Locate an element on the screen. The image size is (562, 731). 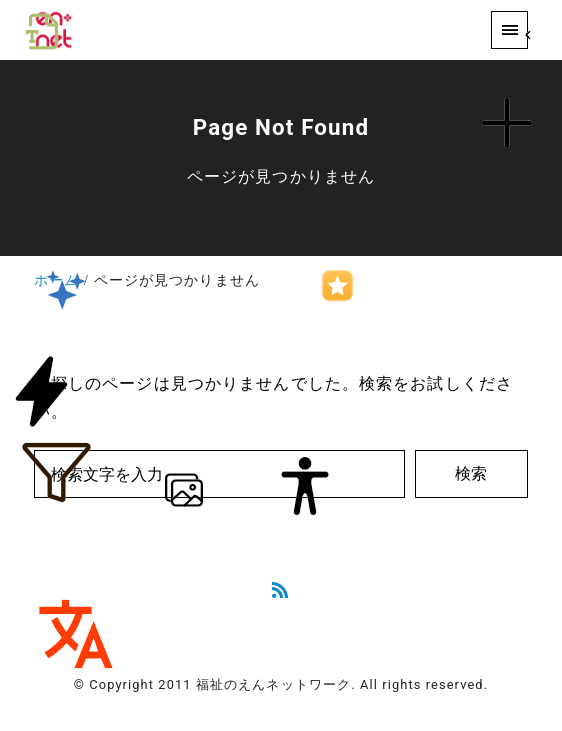
indicates AI-generated or enhanced content is located at coordinates (66, 290).